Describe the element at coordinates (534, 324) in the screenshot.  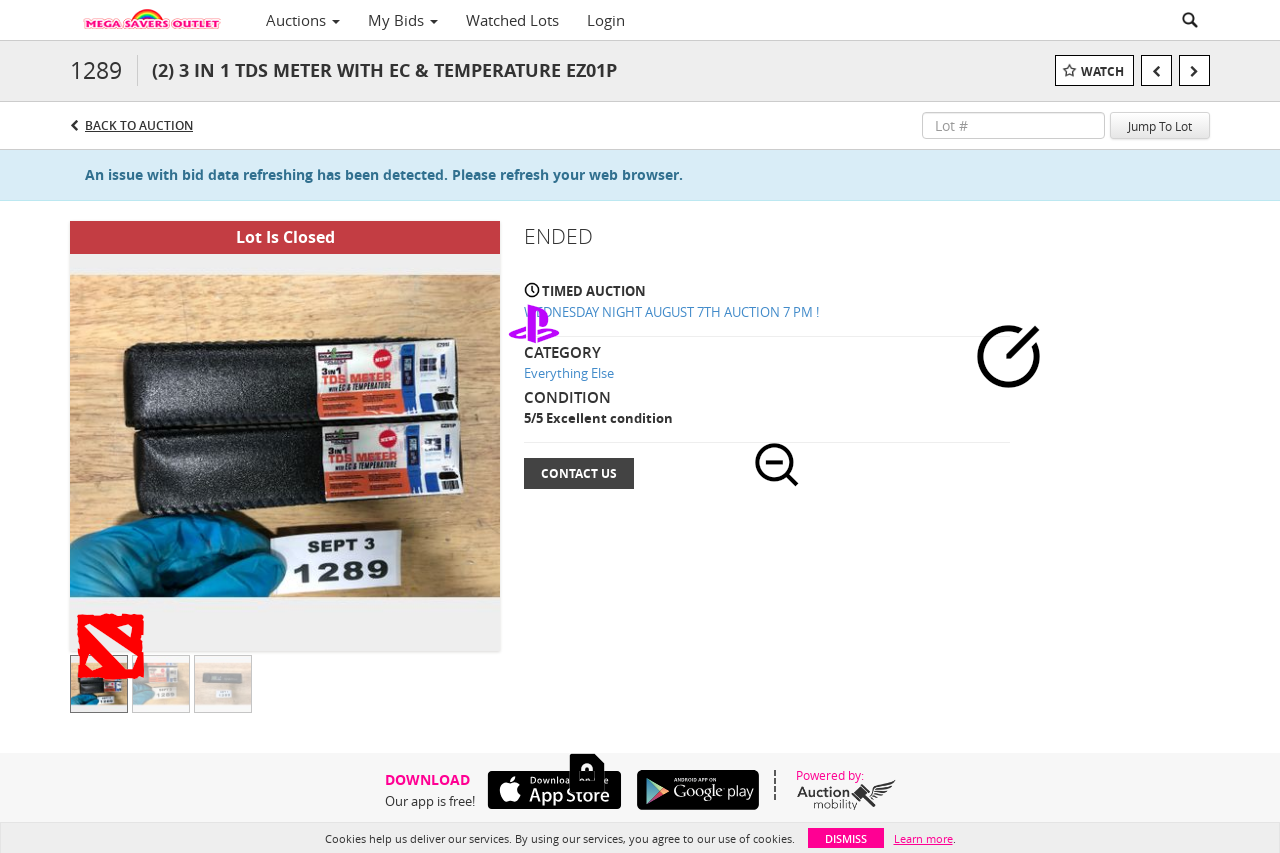
I see `playstation brand or console indicator` at that location.